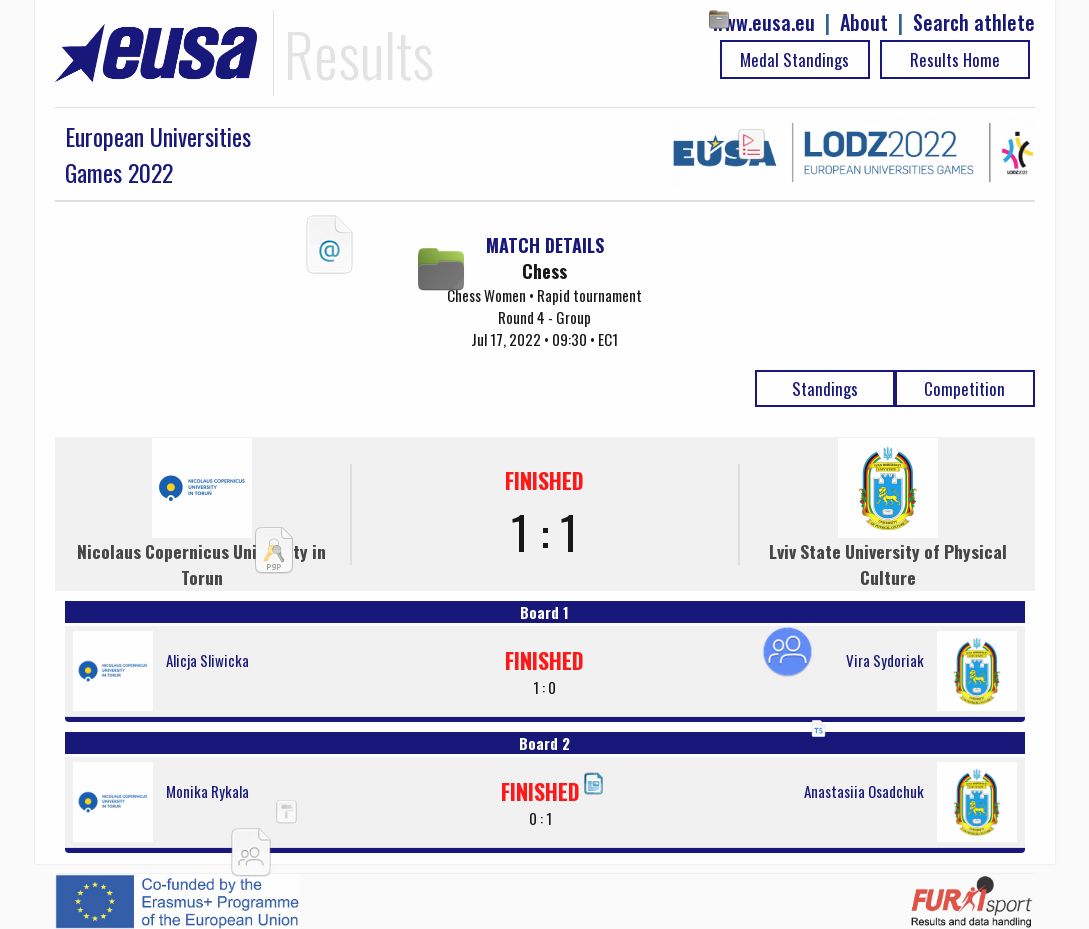 The image size is (1089, 929). I want to click on a PGP encryption key file, so click(274, 550).